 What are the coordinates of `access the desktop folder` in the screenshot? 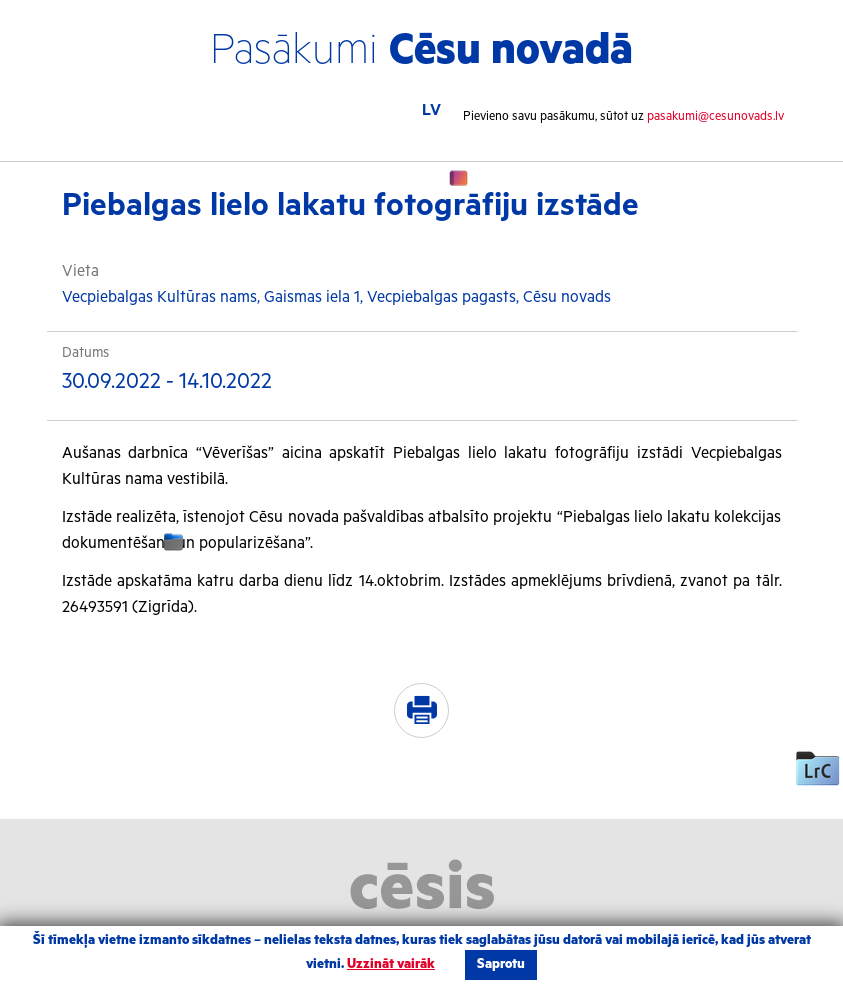 It's located at (458, 177).